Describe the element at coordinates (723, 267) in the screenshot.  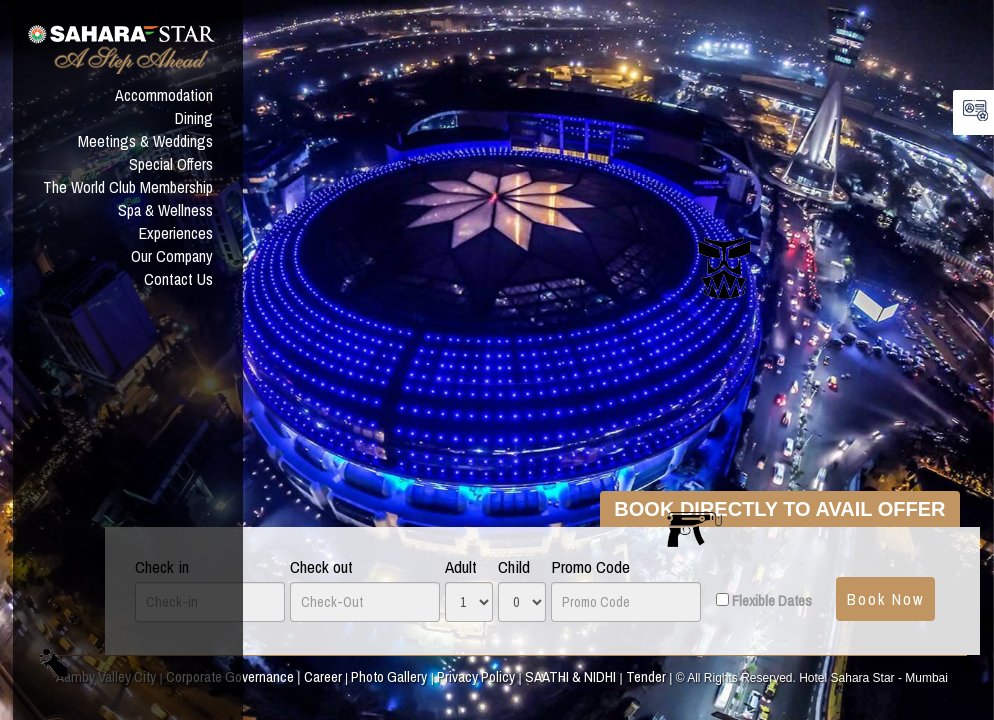
I see `select tribal or tiki-themed content` at that location.